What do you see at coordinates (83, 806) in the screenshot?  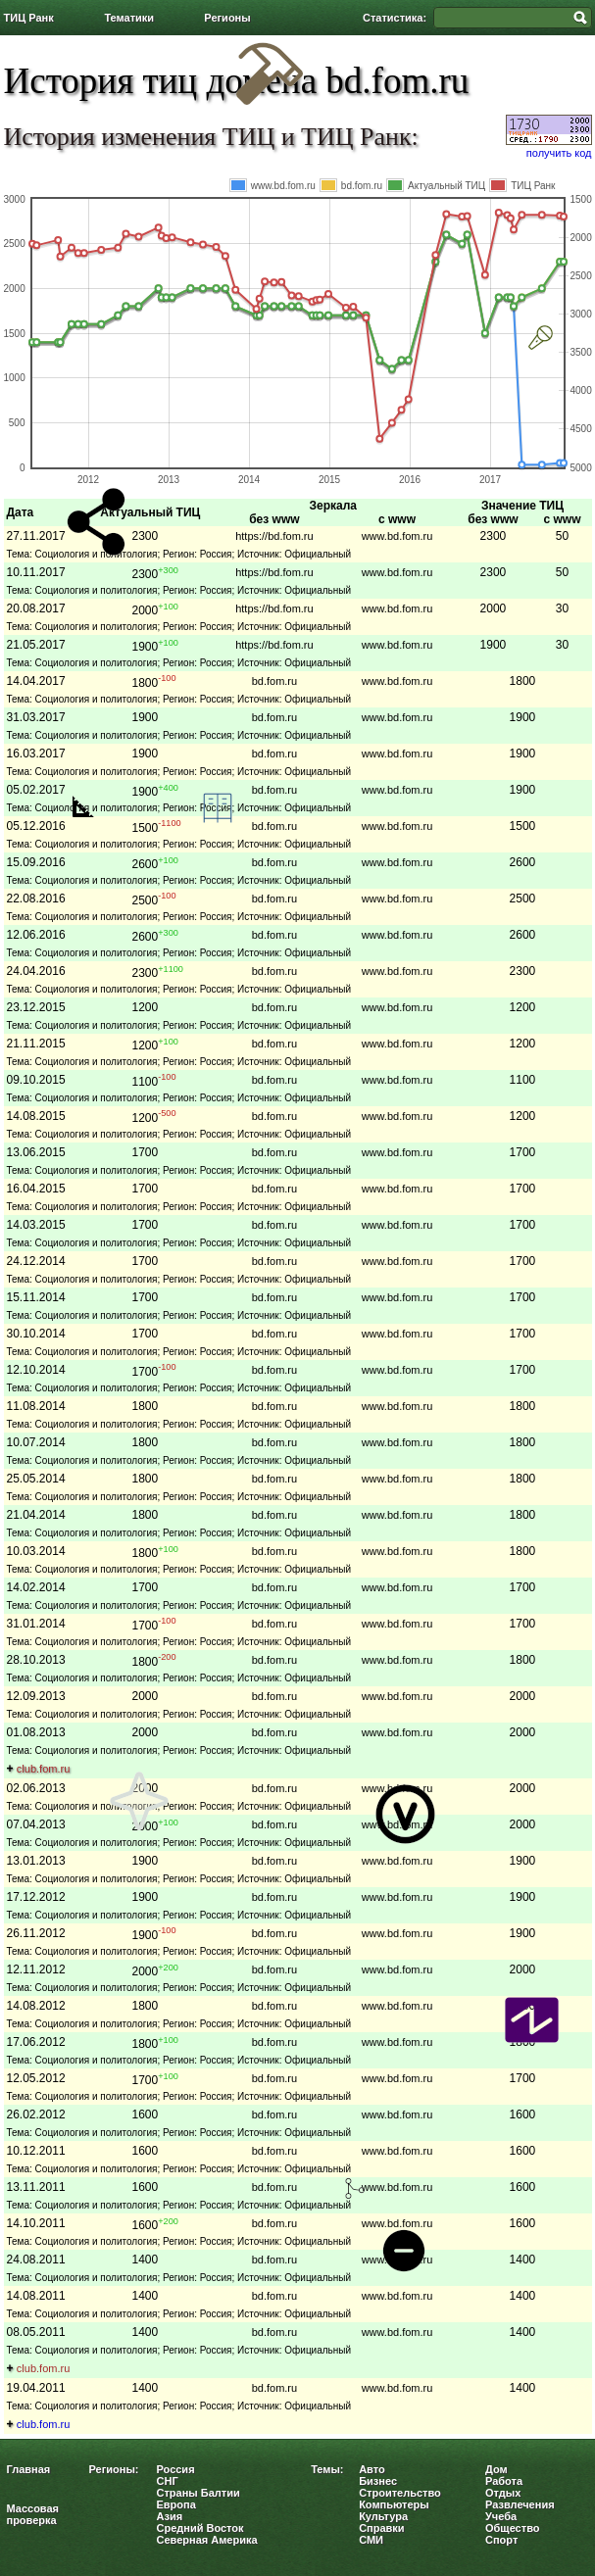 I see `measure area or dimensions` at bounding box center [83, 806].